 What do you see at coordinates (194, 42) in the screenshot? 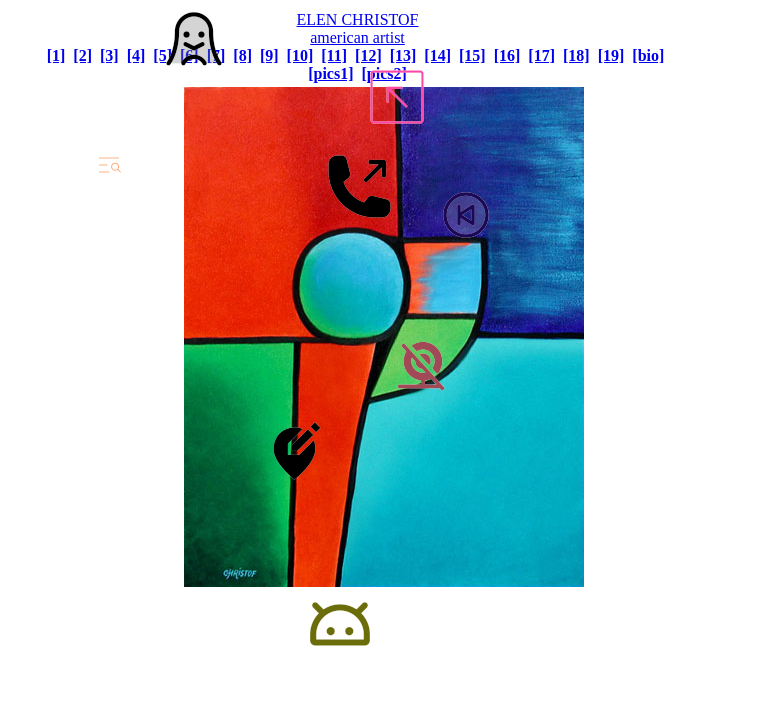
I see `linux operating system logo` at bounding box center [194, 42].